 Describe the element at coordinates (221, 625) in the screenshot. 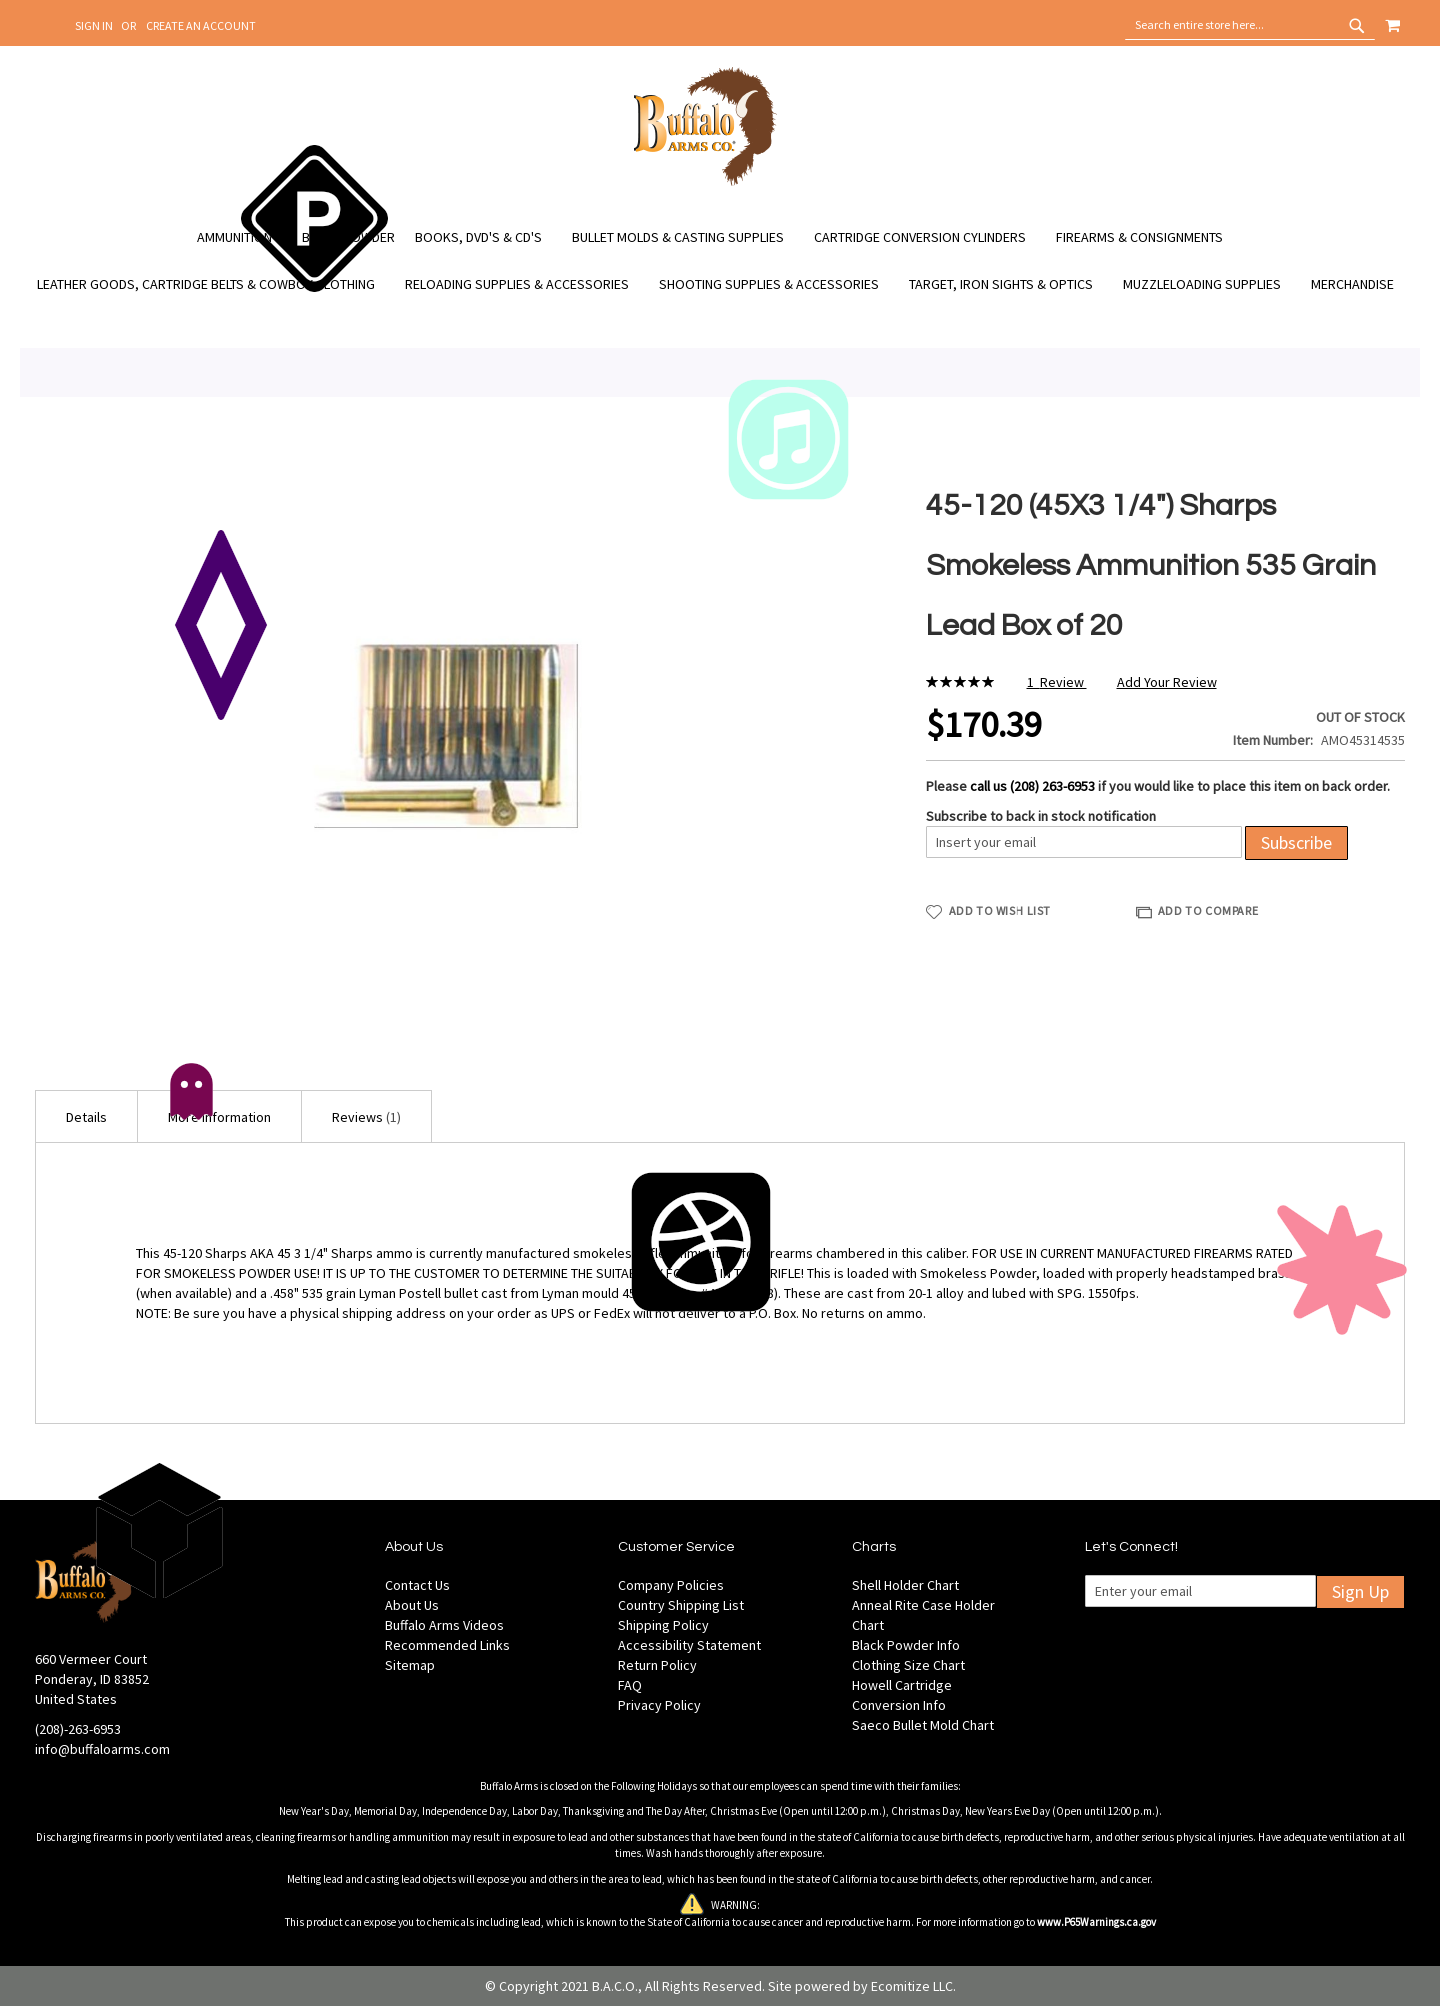

I see `private division game publisher logo` at that location.